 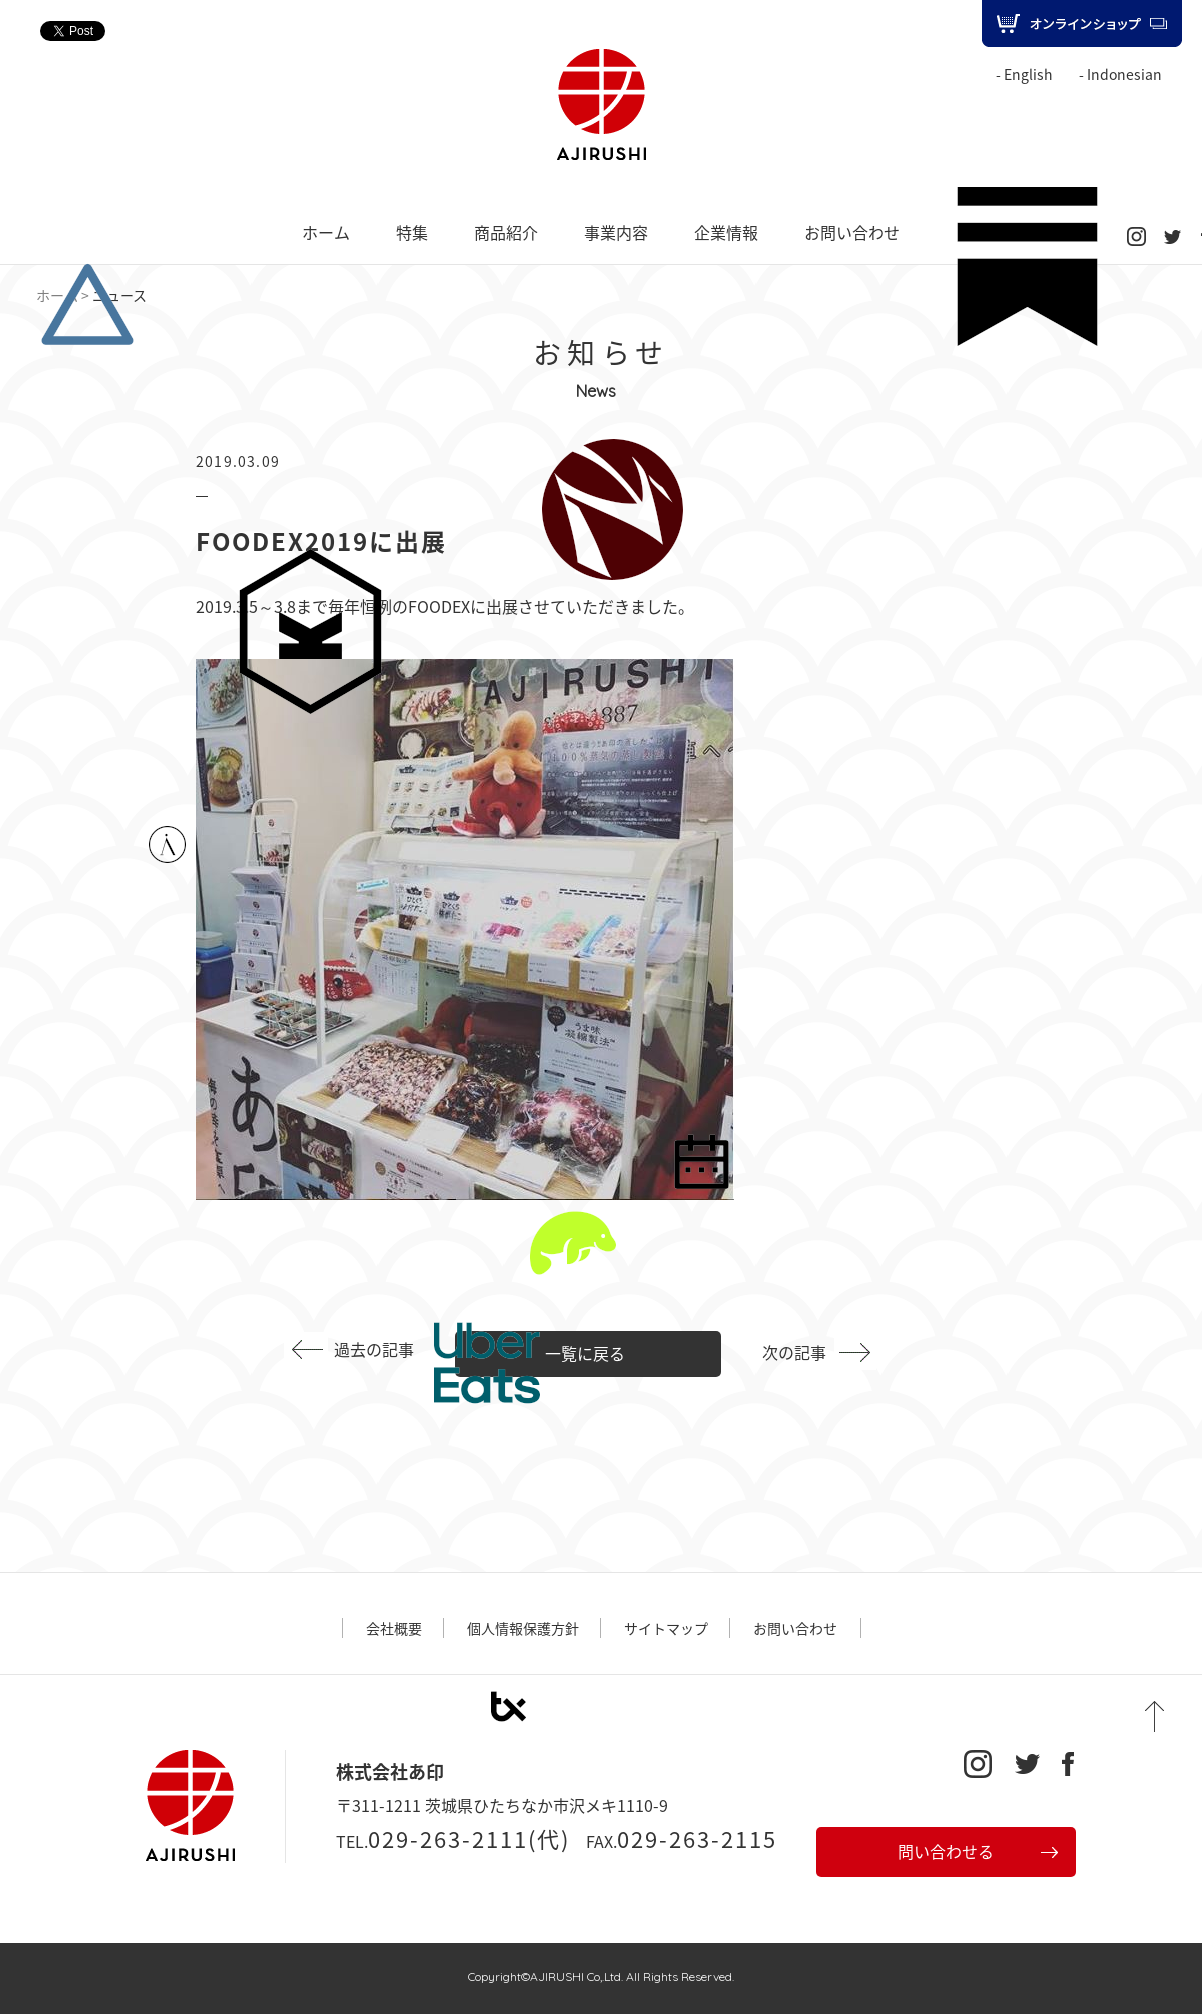 What do you see at coordinates (487, 1363) in the screenshot?
I see `open the Uber Eats app` at bounding box center [487, 1363].